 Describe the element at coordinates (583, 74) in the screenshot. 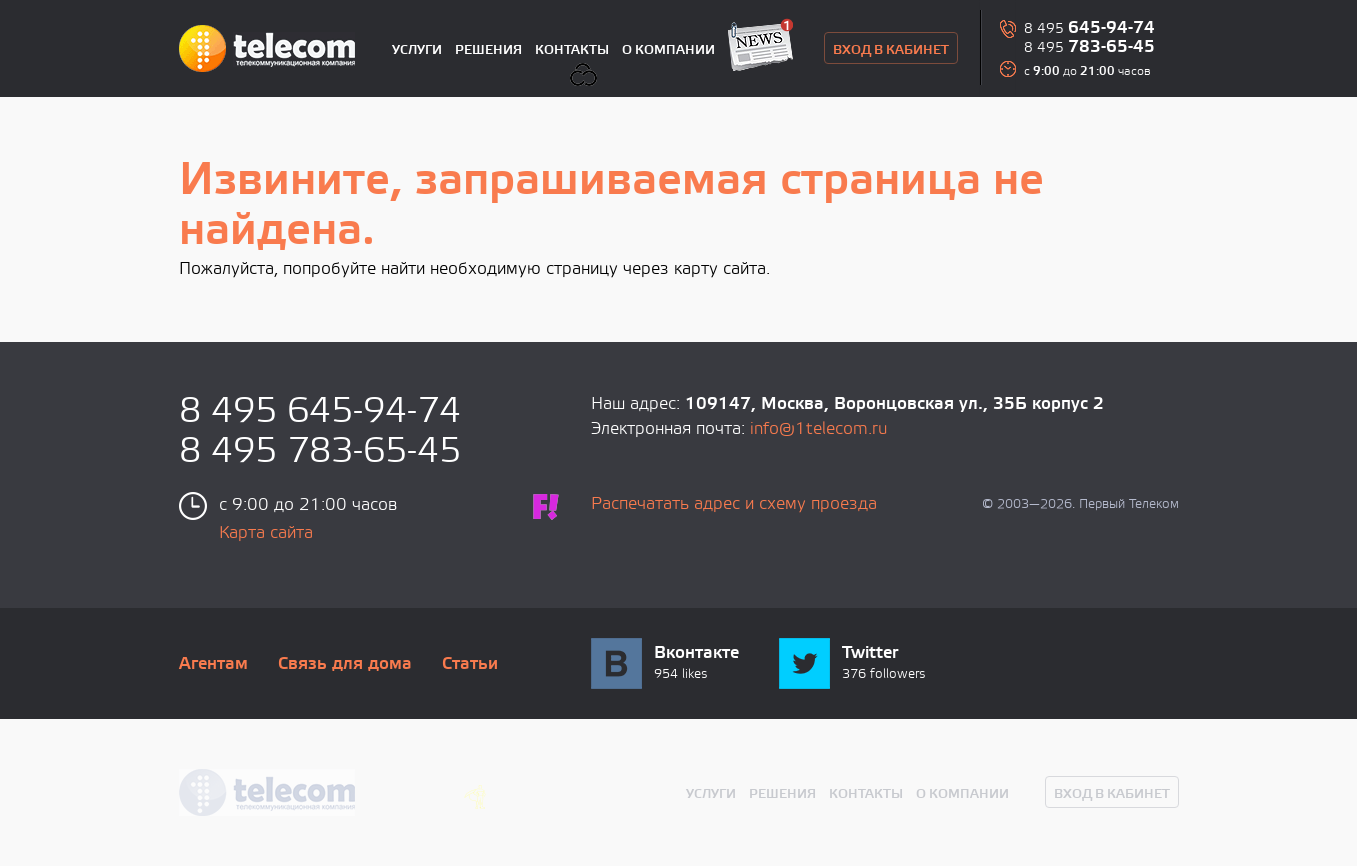

I see `contabo cloud hosting services logo` at that location.